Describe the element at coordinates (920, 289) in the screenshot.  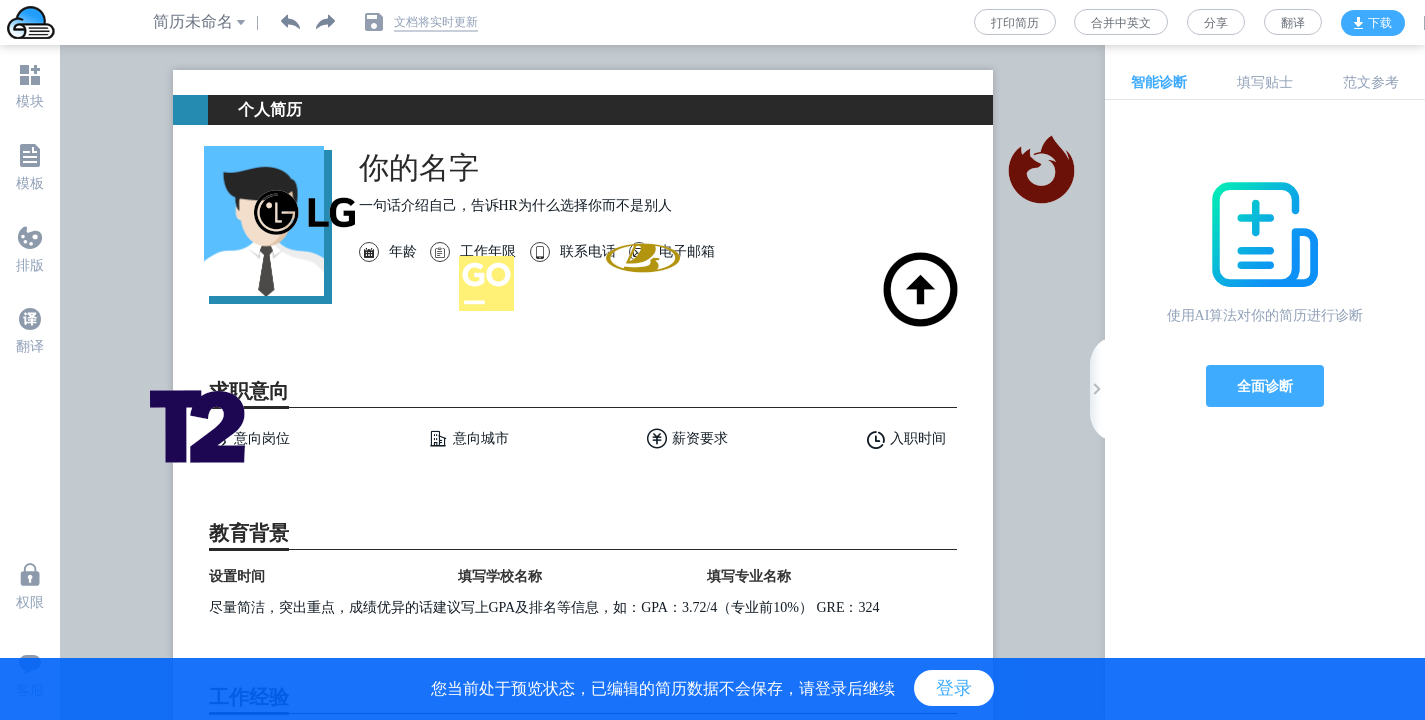
I see `scroll to top of page` at that location.